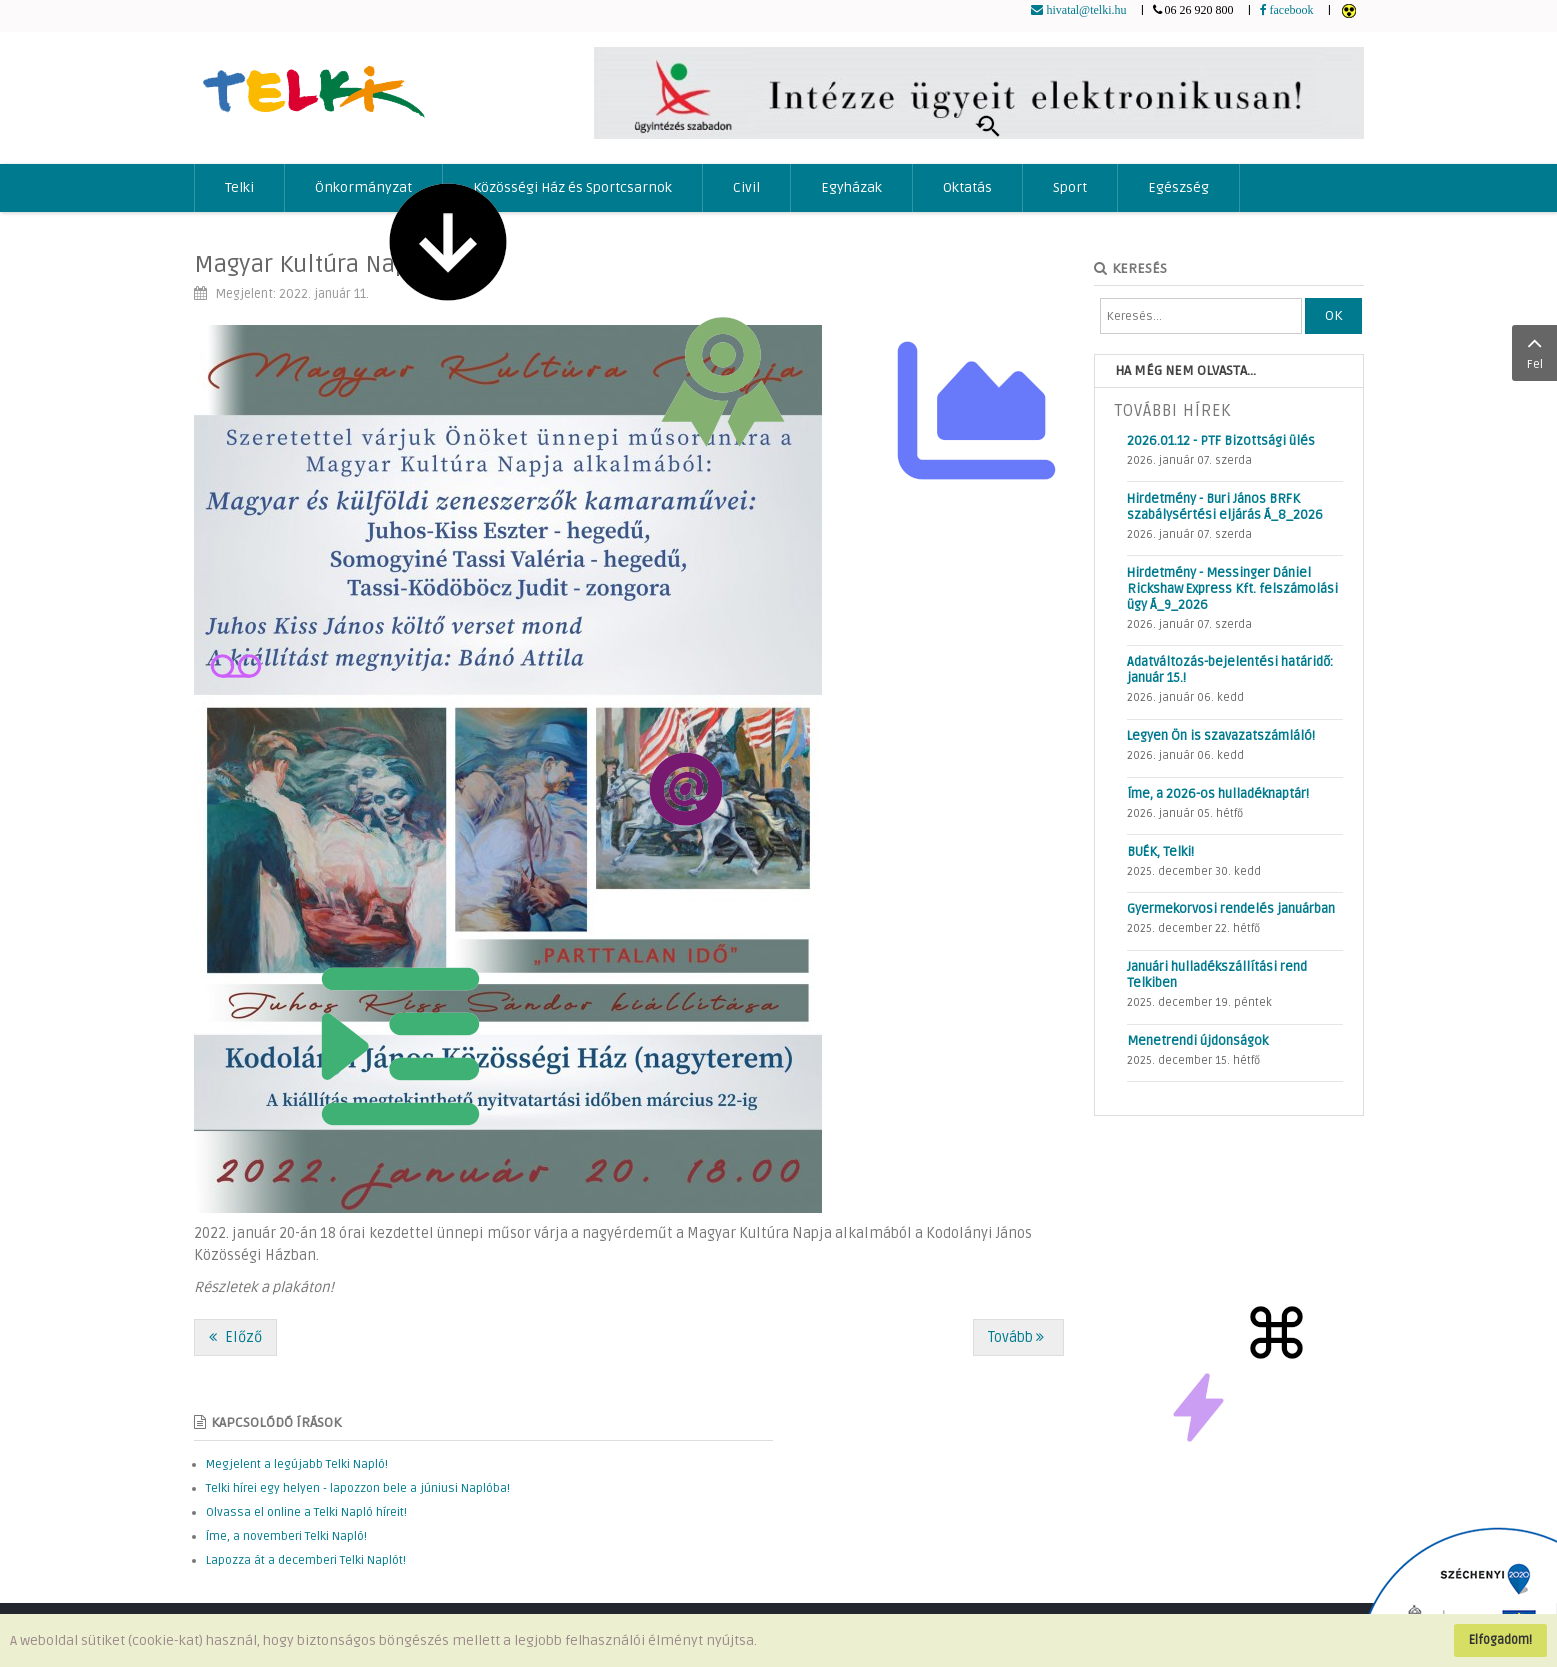  What do you see at coordinates (723, 380) in the screenshot?
I see `indicates an award or achievement` at bounding box center [723, 380].